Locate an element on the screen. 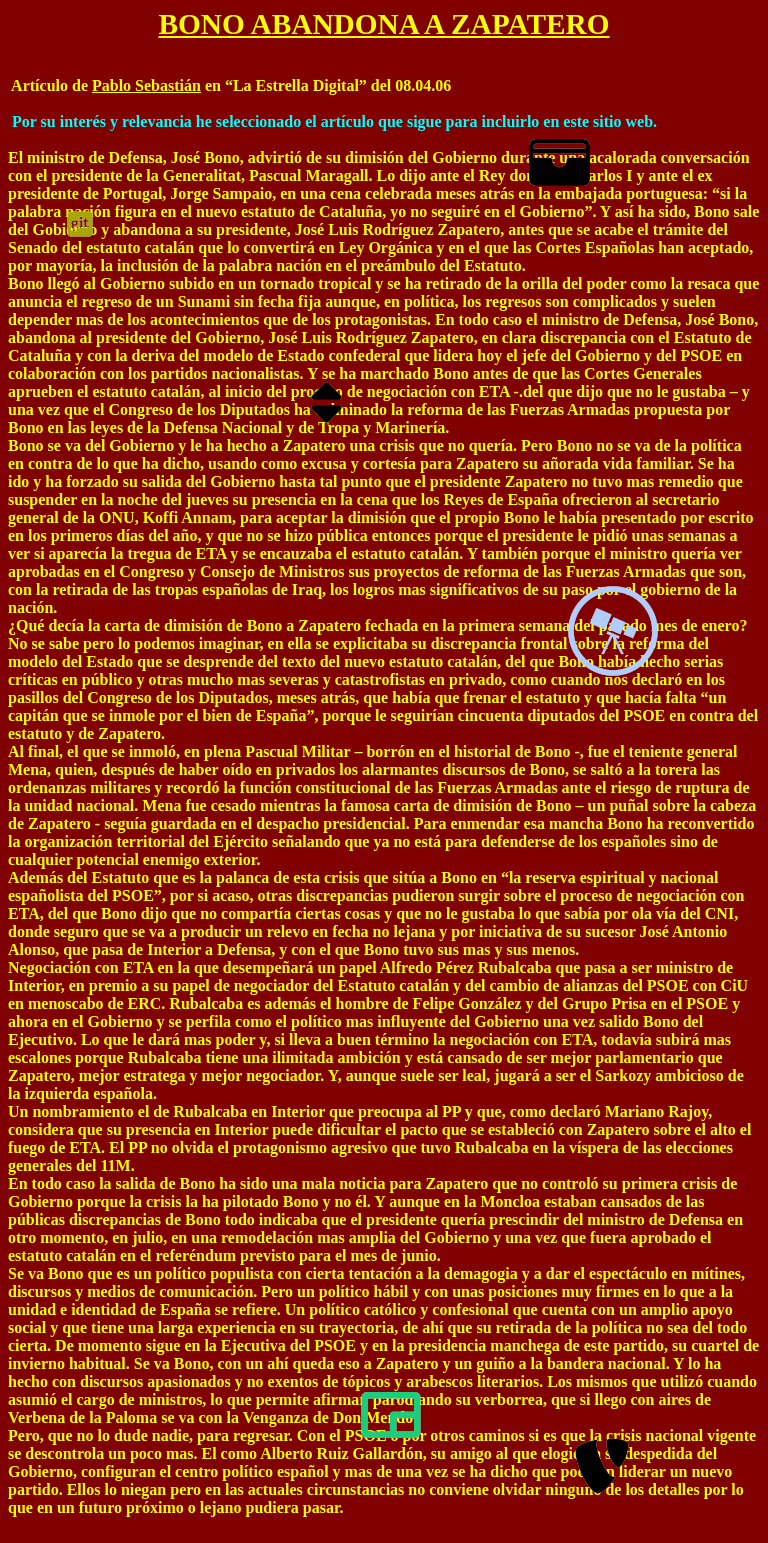 The height and width of the screenshot is (1543, 768). access your wallet or saved payment methods is located at coordinates (559, 162).